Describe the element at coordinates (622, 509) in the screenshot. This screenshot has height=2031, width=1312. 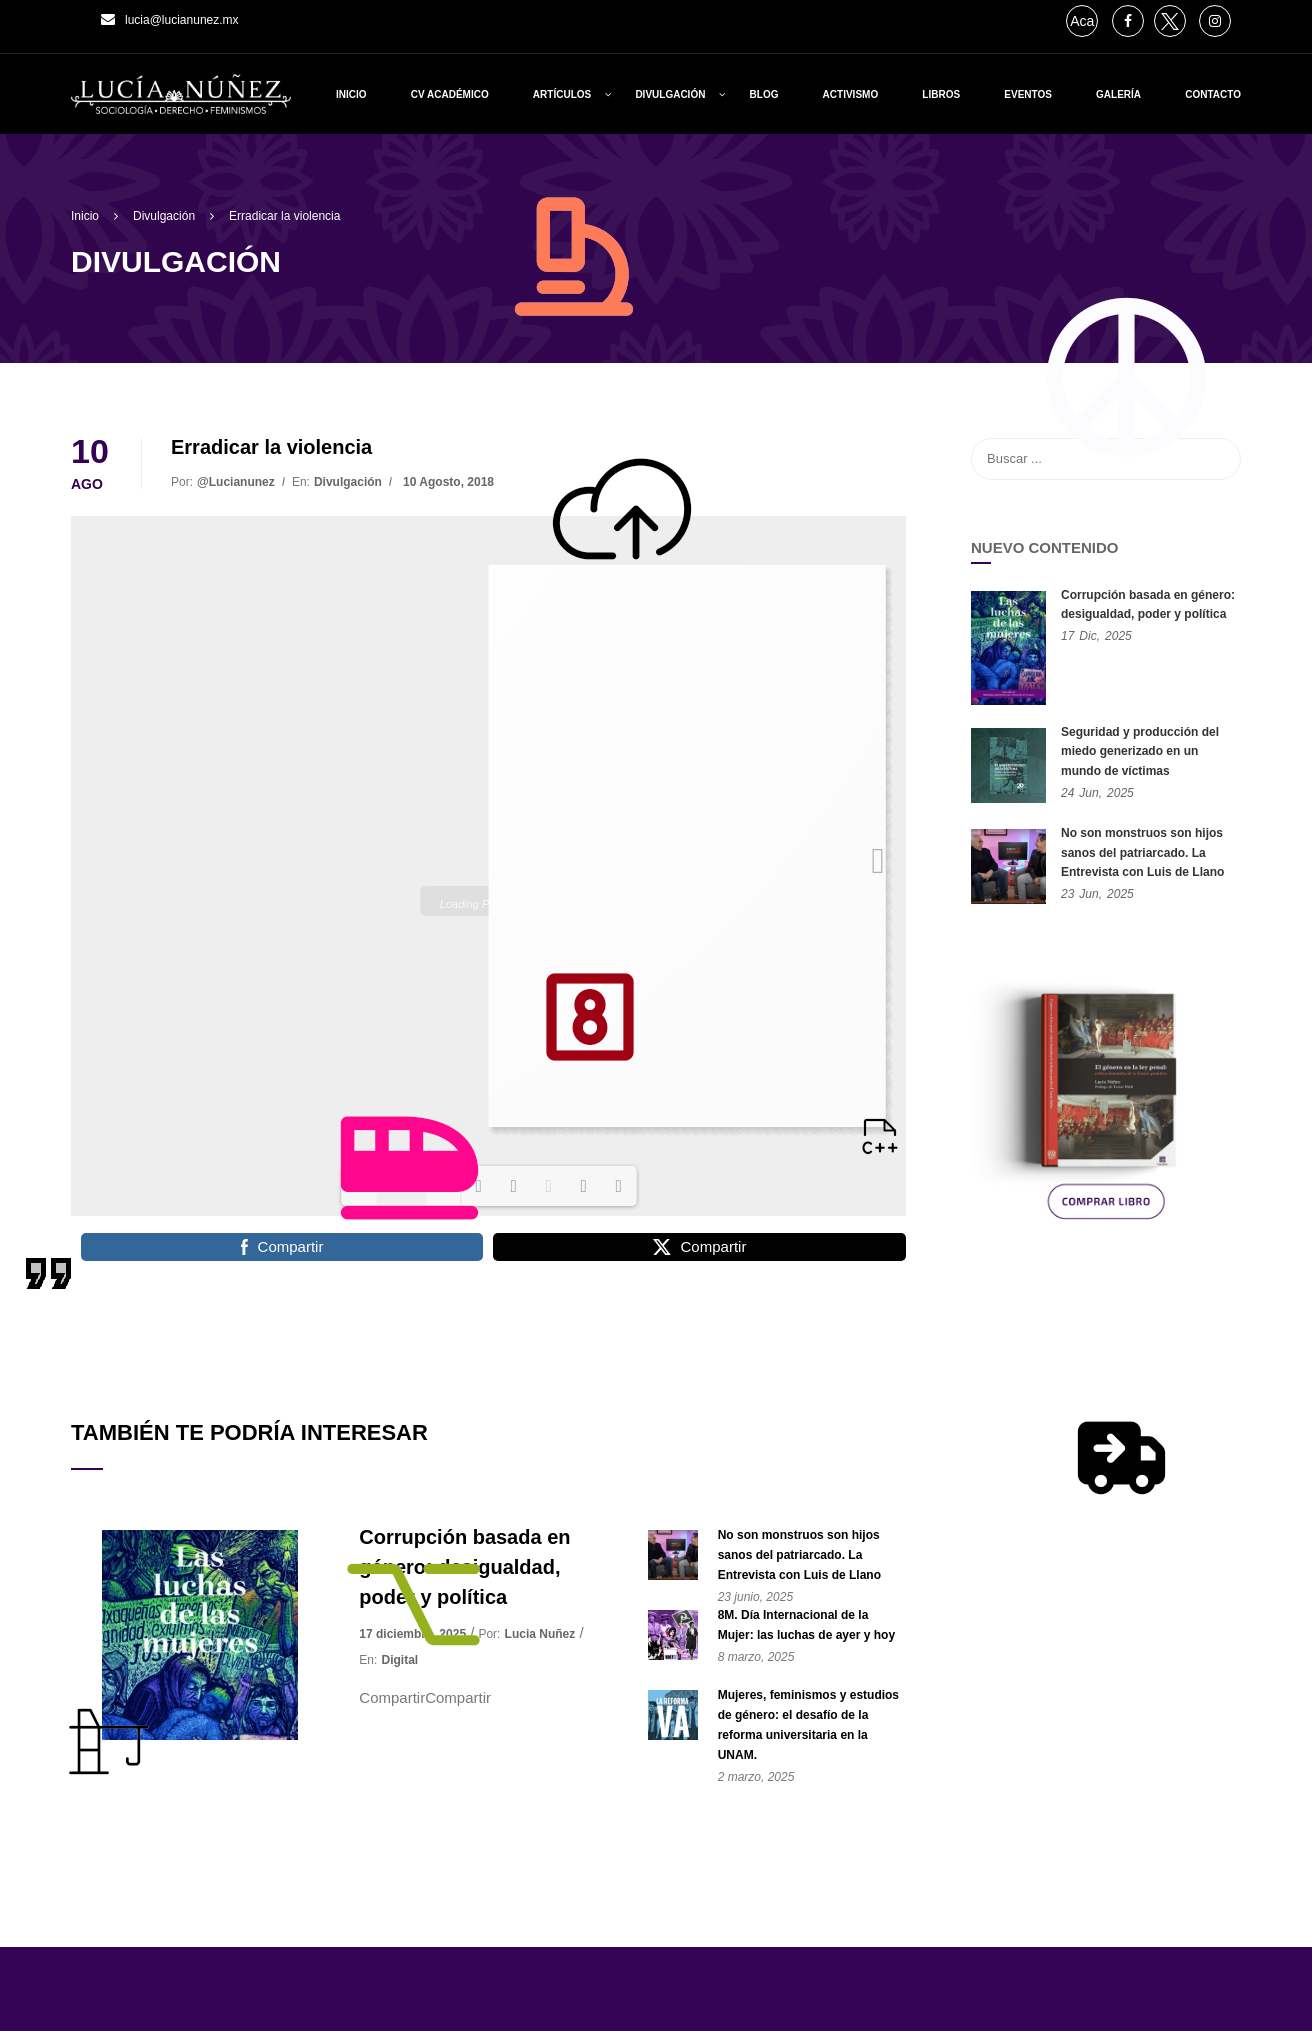
I see `upload file to cloud storage` at that location.